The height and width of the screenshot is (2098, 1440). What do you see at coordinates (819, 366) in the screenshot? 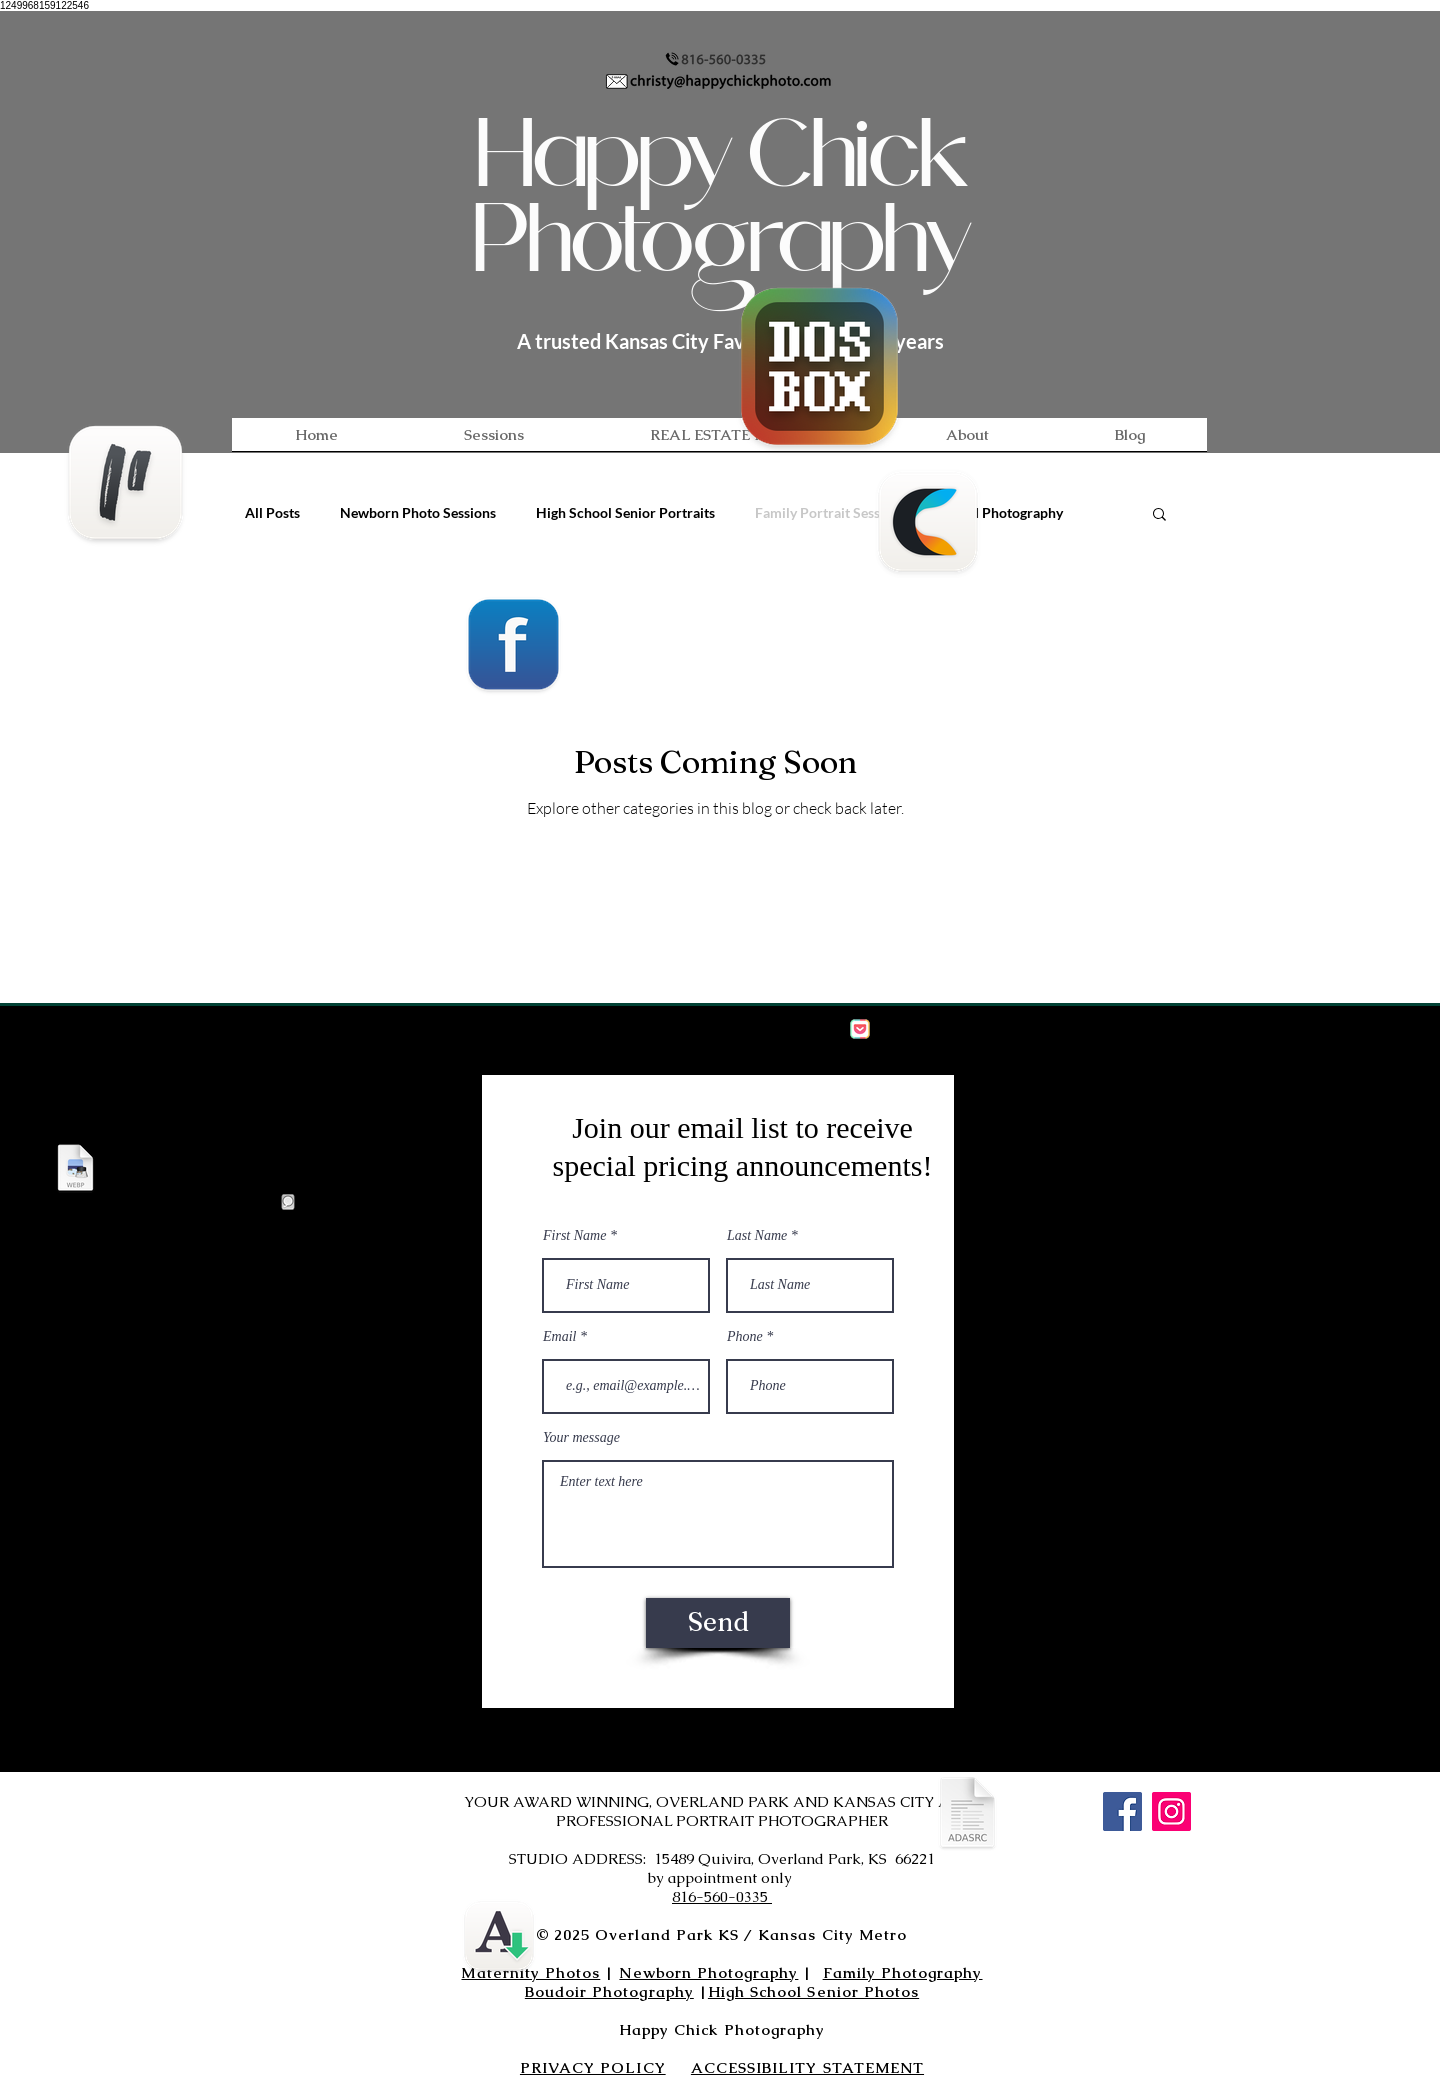
I see `launch DOSBox Staging emulator` at bounding box center [819, 366].